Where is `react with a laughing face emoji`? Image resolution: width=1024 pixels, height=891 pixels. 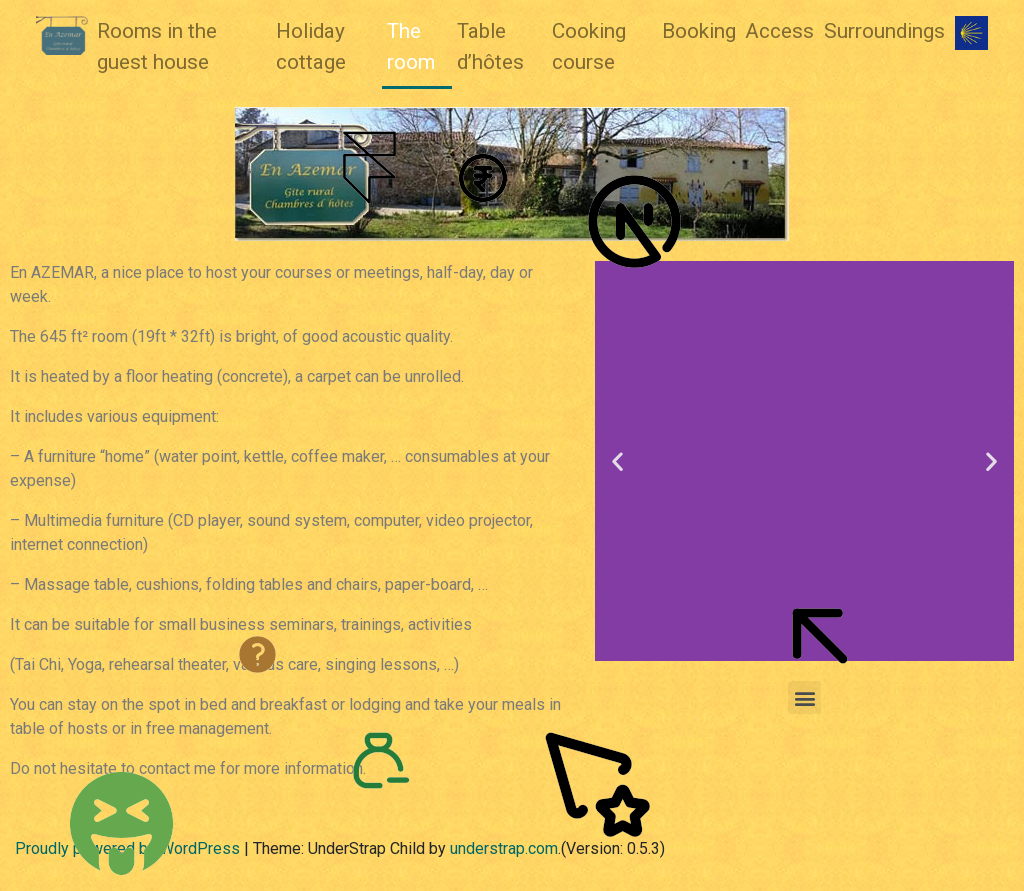
react with a laughing face emoji is located at coordinates (121, 823).